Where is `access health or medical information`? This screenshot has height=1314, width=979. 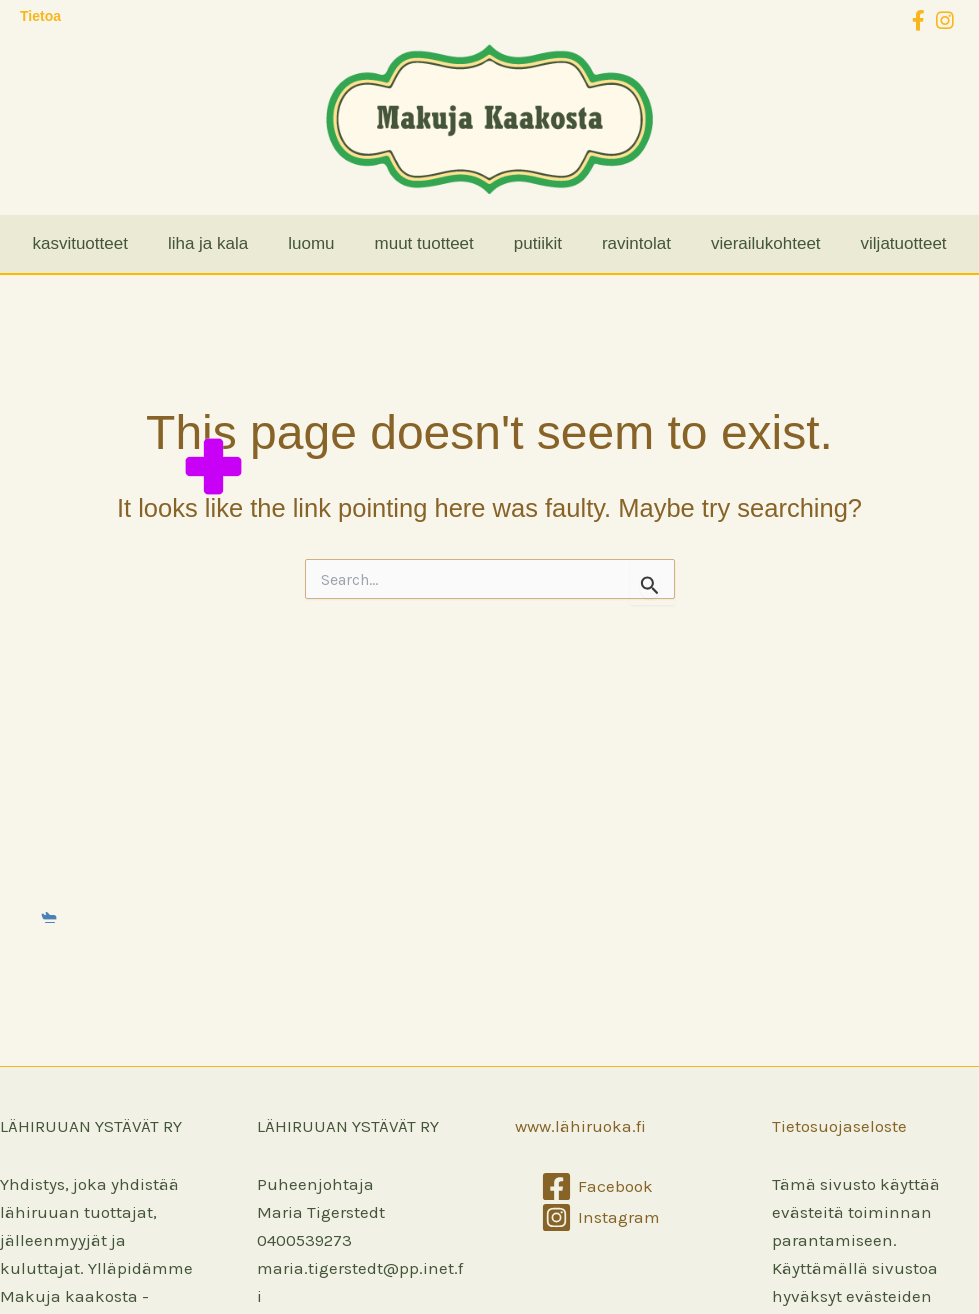
access health or medical information is located at coordinates (213, 466).